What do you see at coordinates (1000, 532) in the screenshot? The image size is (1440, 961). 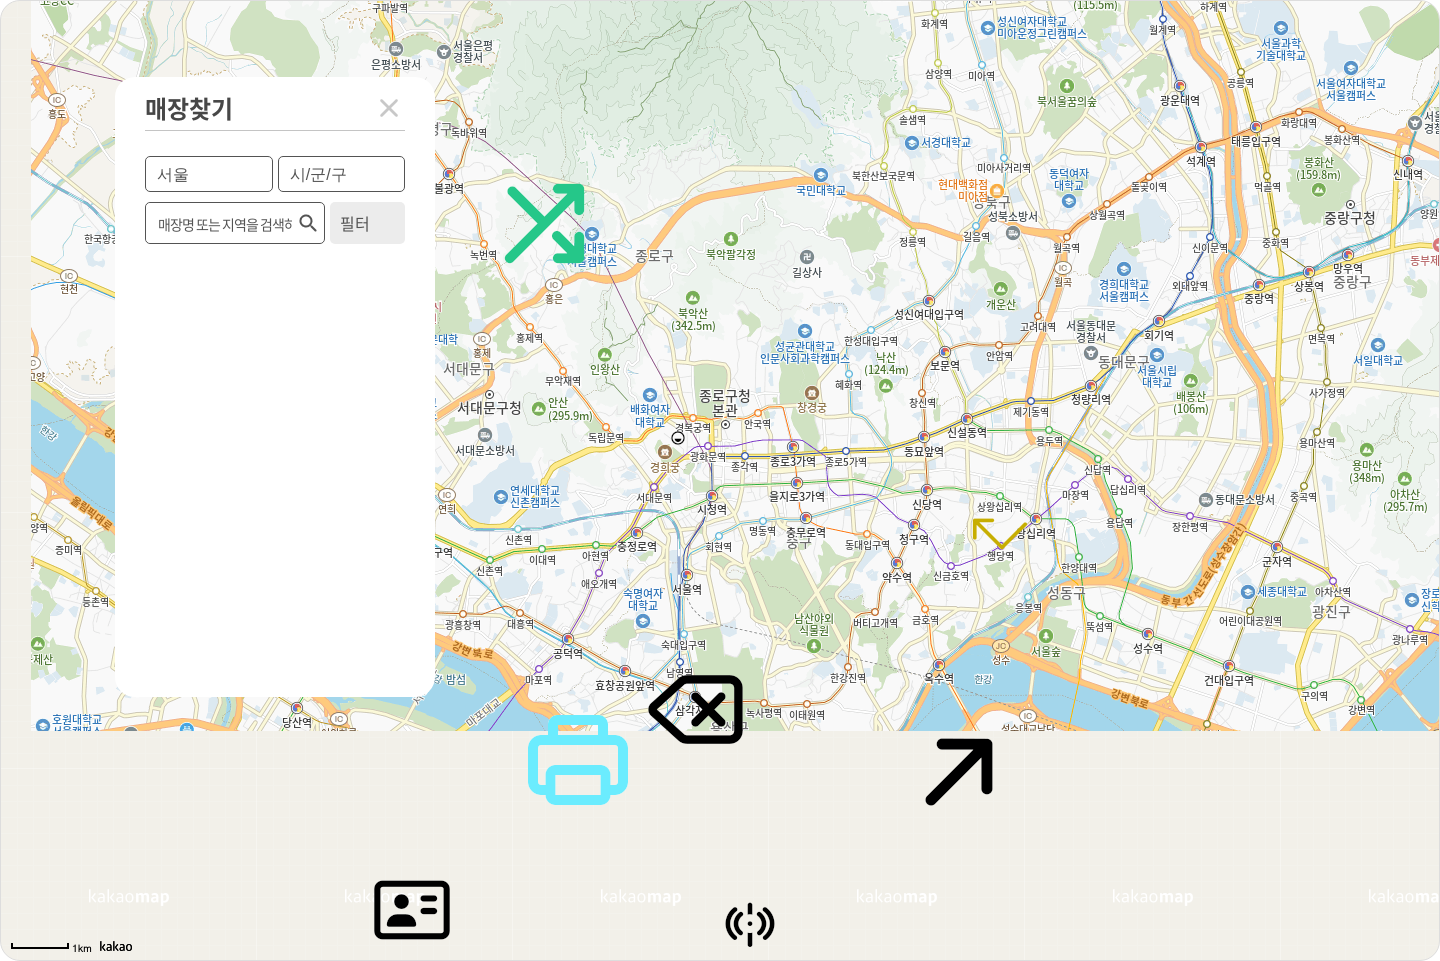 I see `go back to previous step` at bounding box center [1000, 532].